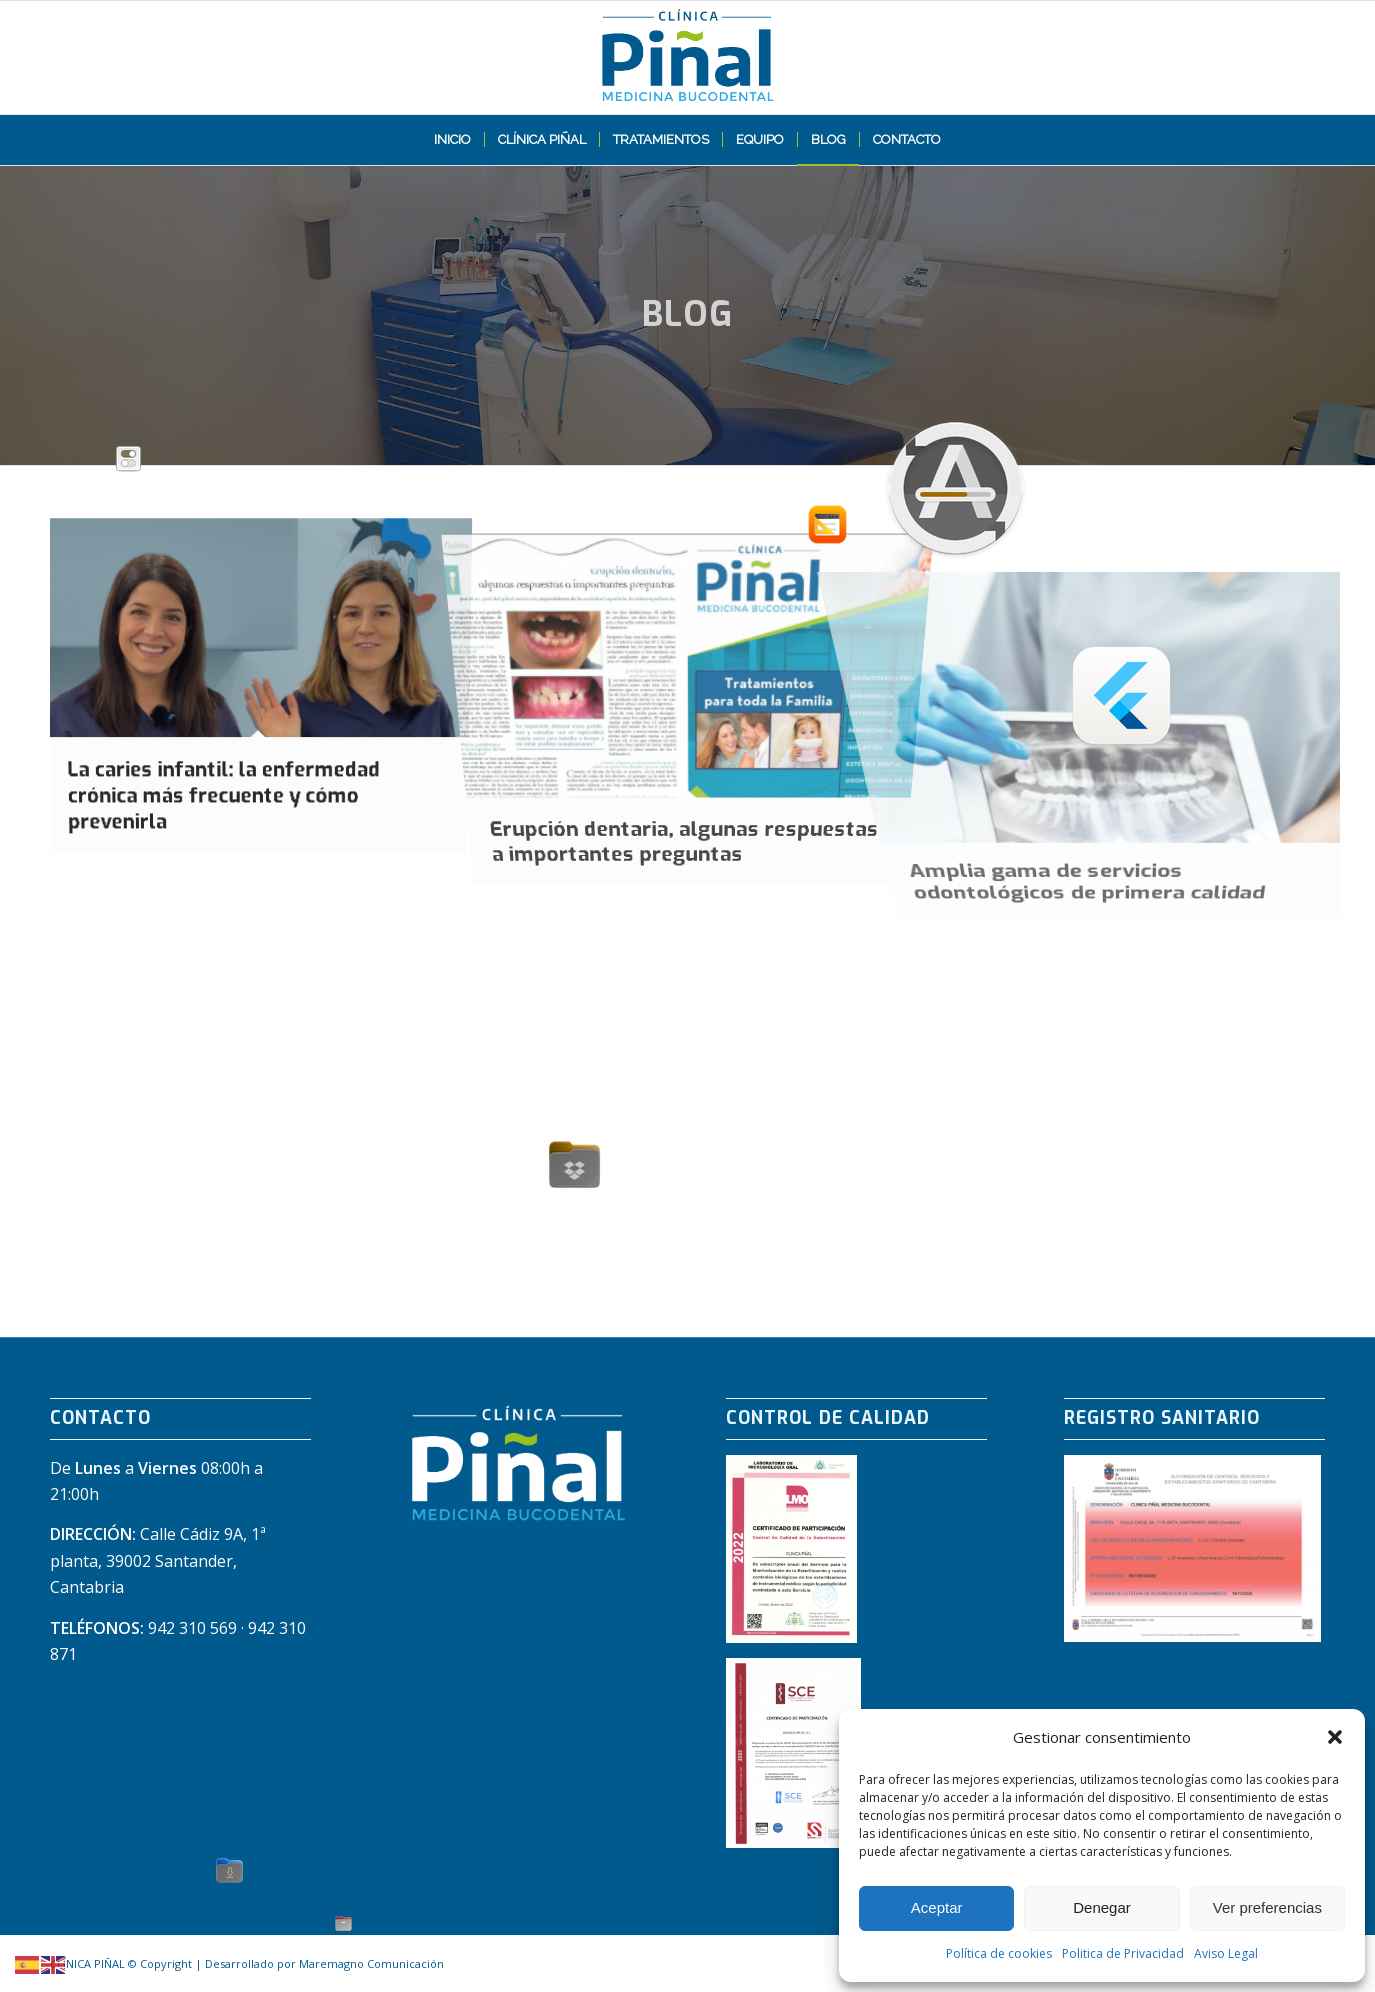 This screenshot has width=1375, height=1992. What do you see at coordinates (574, 1164) in the screenshot?
I see `open dropbox synced folder` at bounding box center [574, 1164].